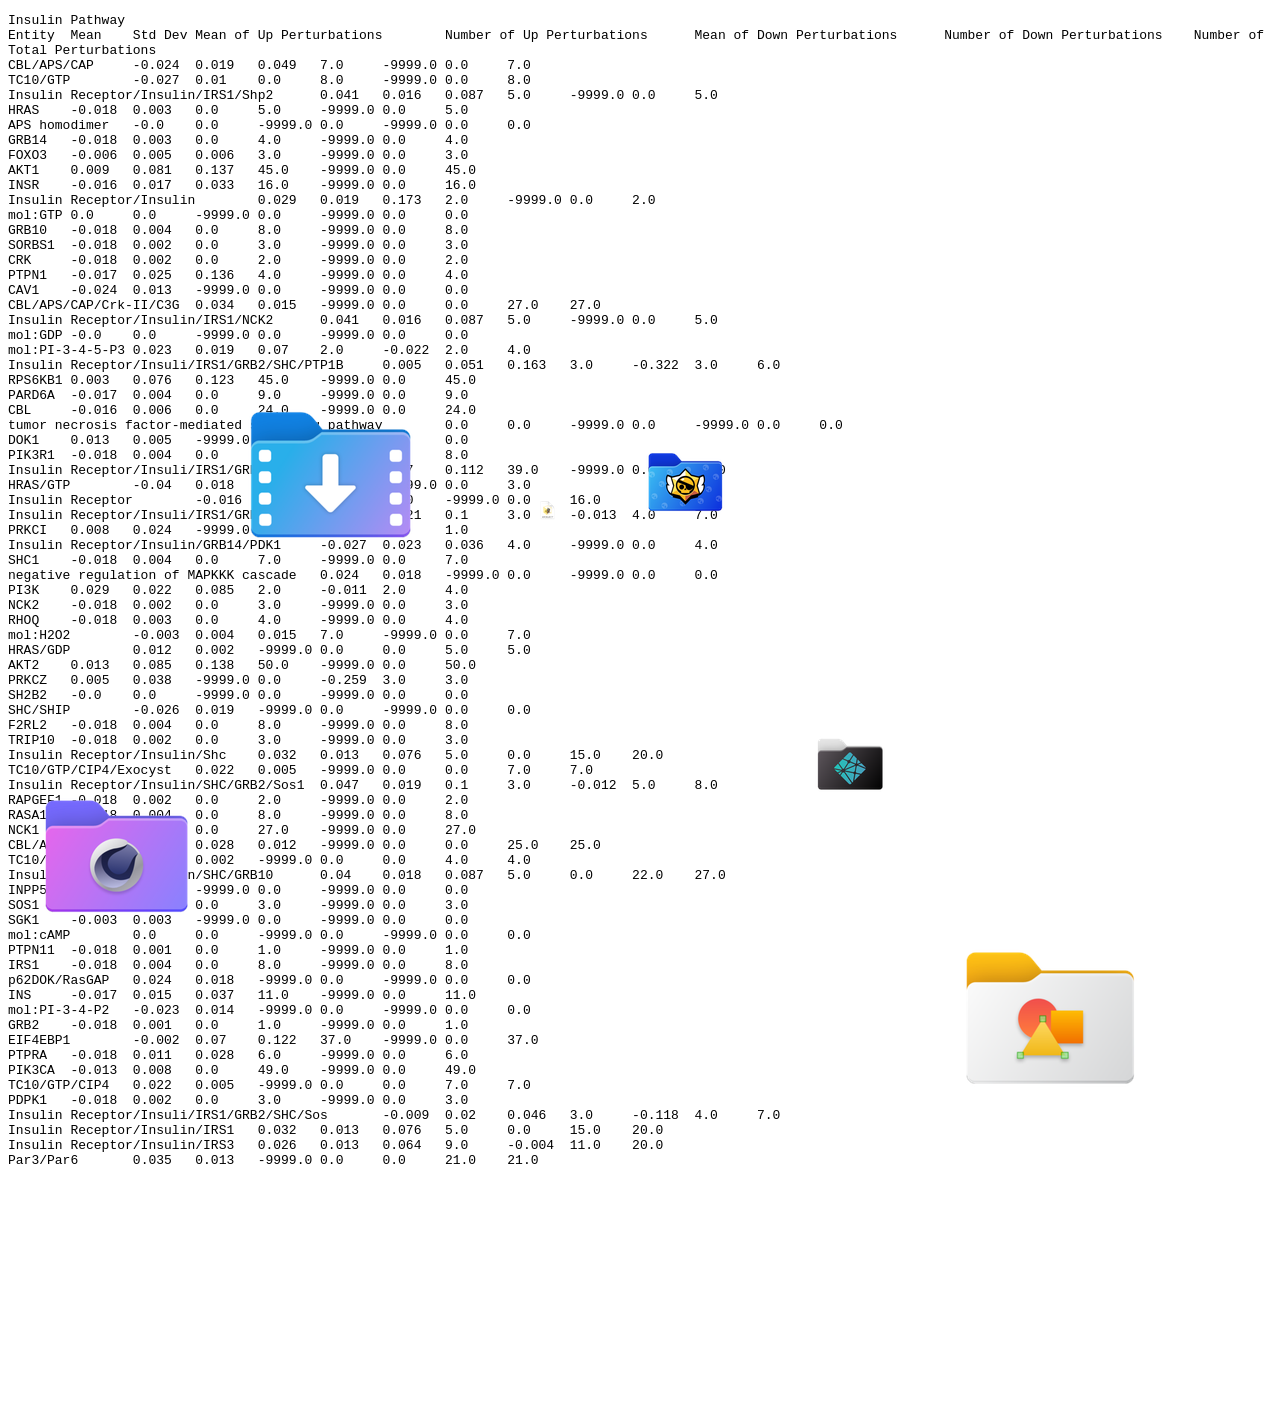 The height and width of the screenshot is (1412, 1280). What do you see at coordinates (330, 479) in the screenshot?
I see `open folder containing downloaded videos` at bounding box center [330, 479].